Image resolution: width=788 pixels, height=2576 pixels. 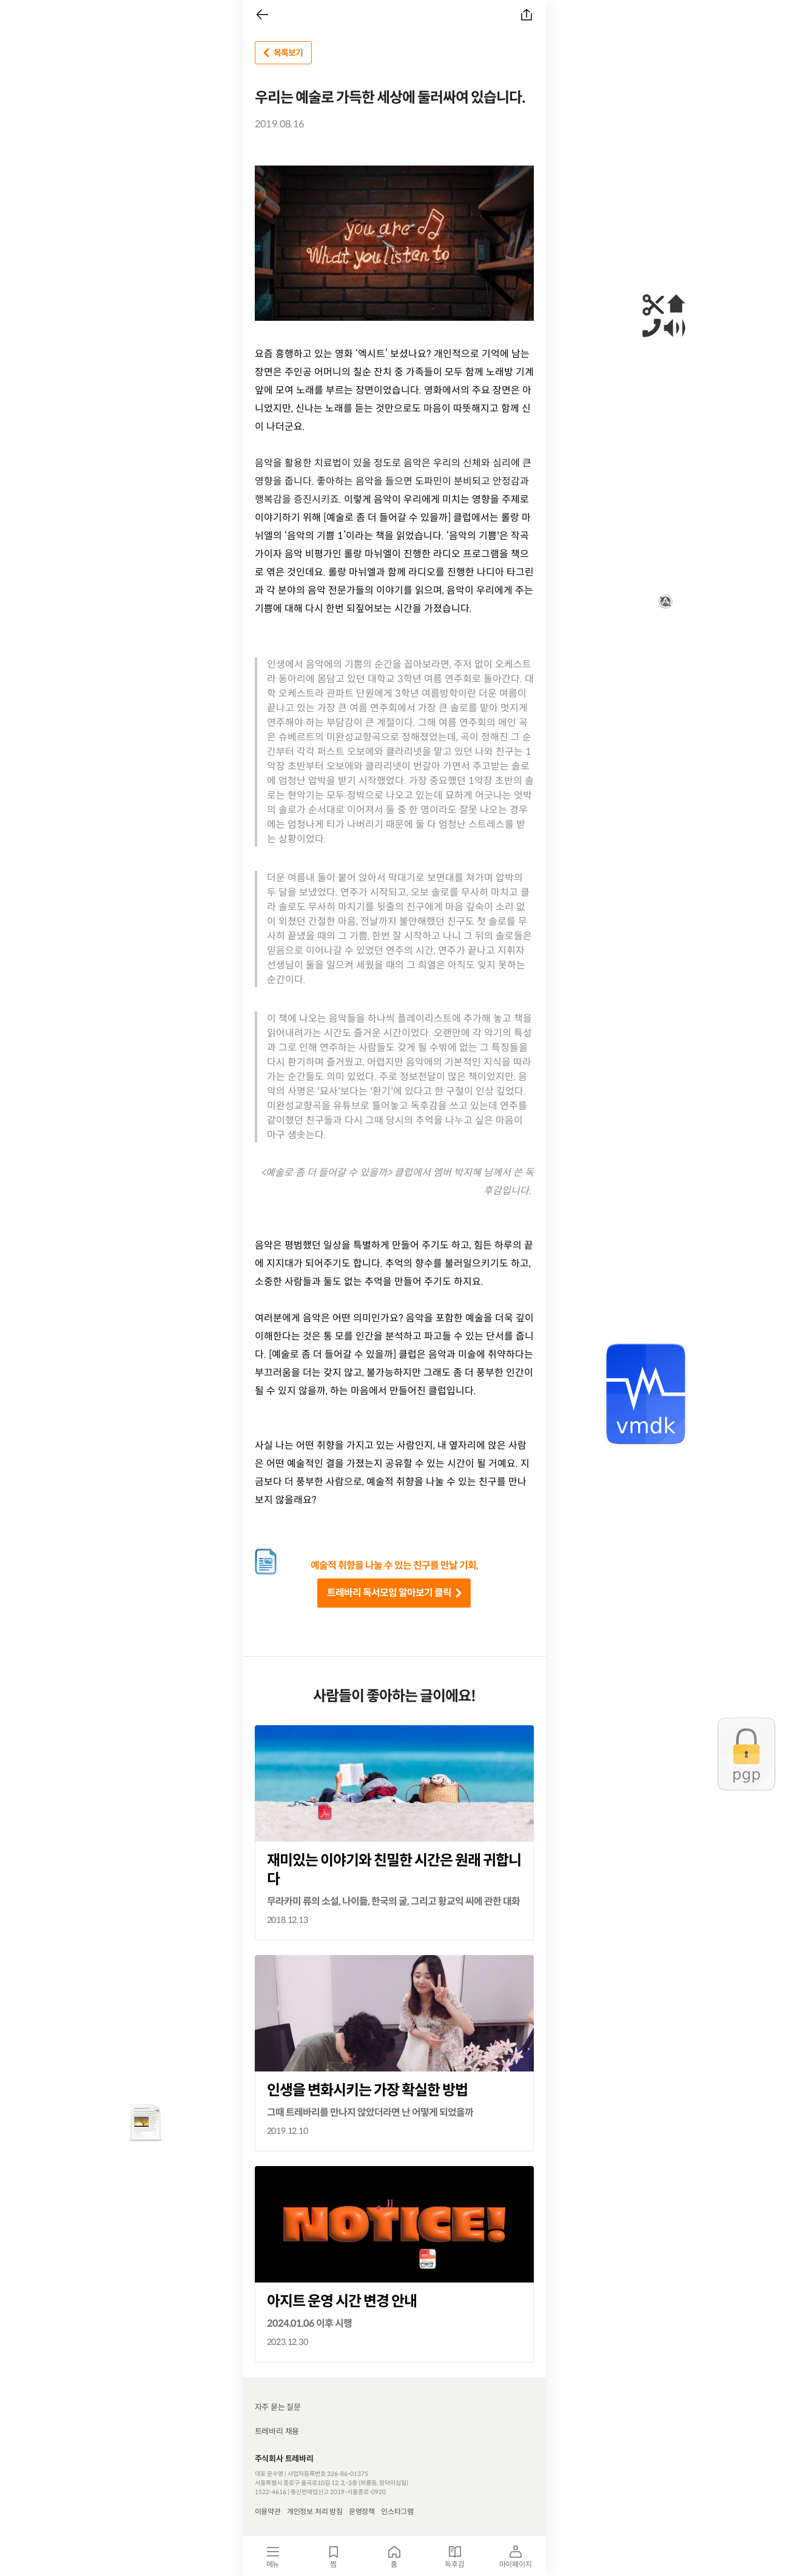 I want to click on reply to all recipients of an email, so click(x=383, y=2204).